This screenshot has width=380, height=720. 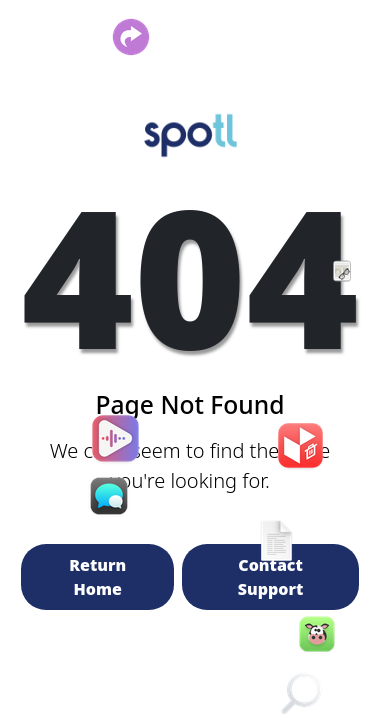 I want to click on open decibels audio player app, so click(x=115, y=438).